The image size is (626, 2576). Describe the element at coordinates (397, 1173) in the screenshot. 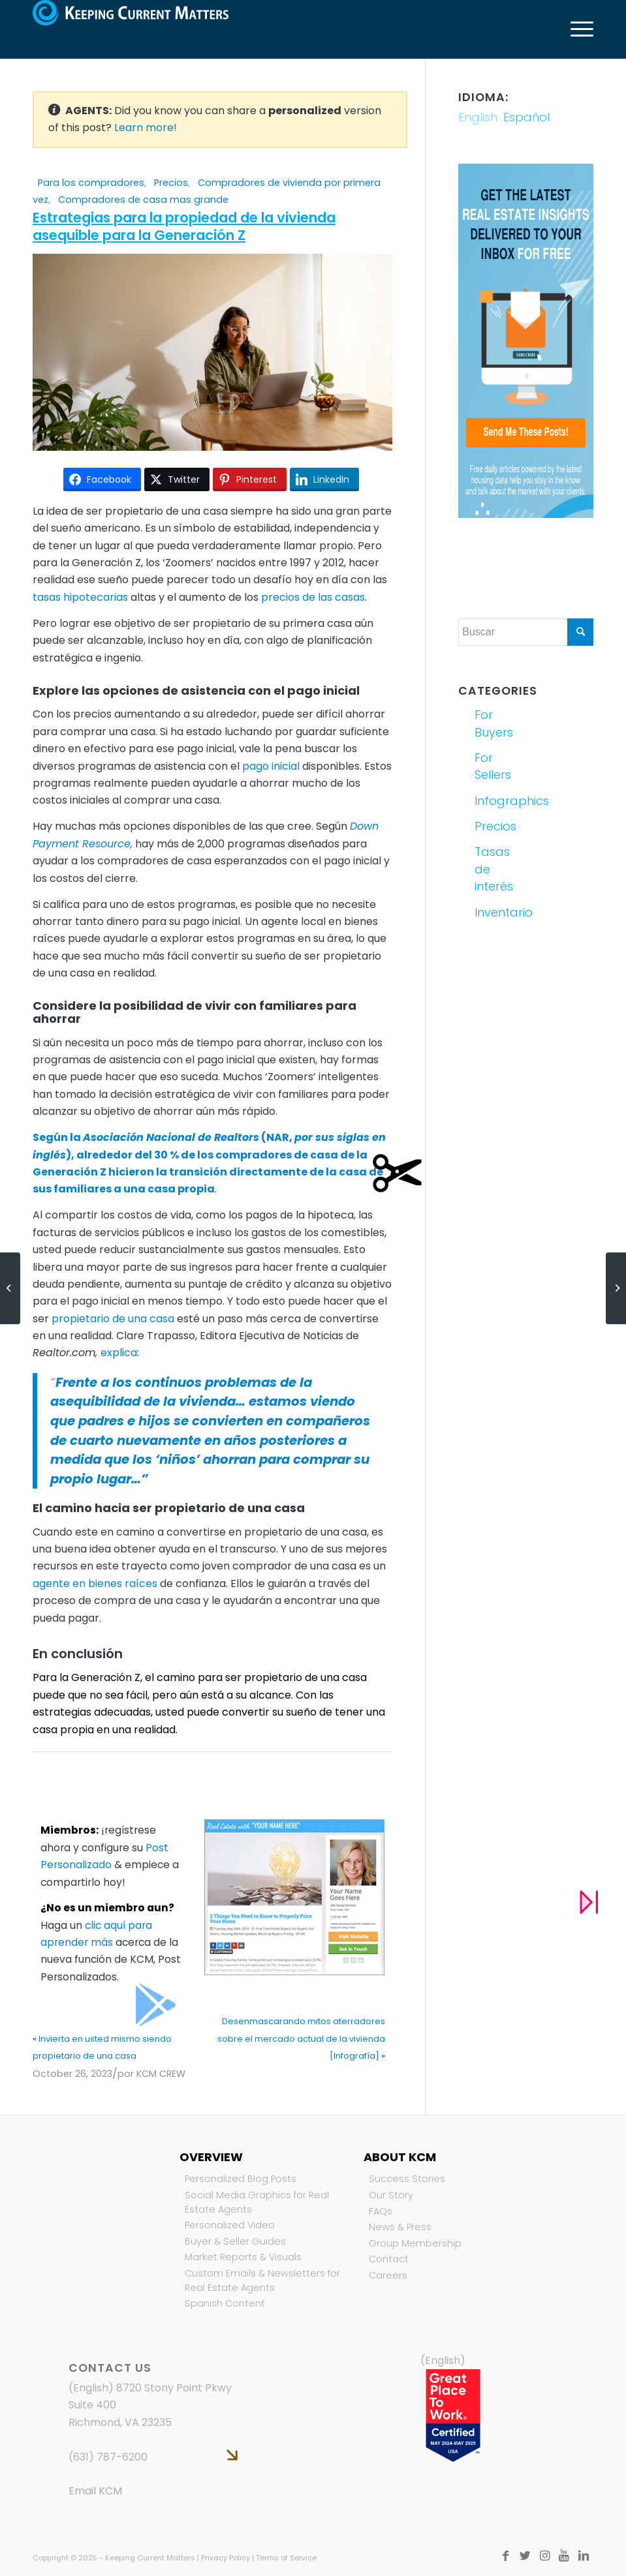

I see `cut selected text or content` at that location.